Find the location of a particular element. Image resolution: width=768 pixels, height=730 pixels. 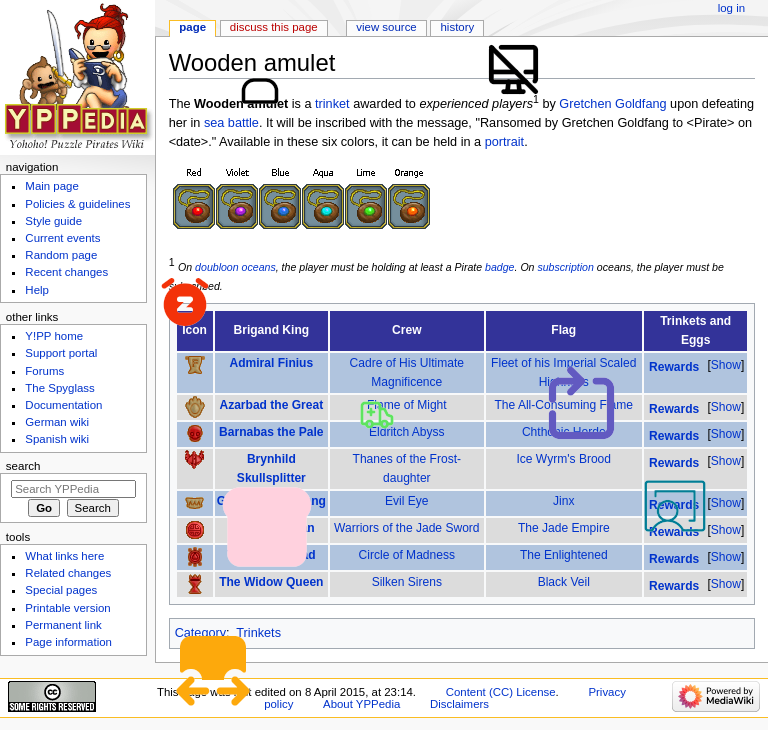

access emergency medical services is located at coordinates (377, 415).